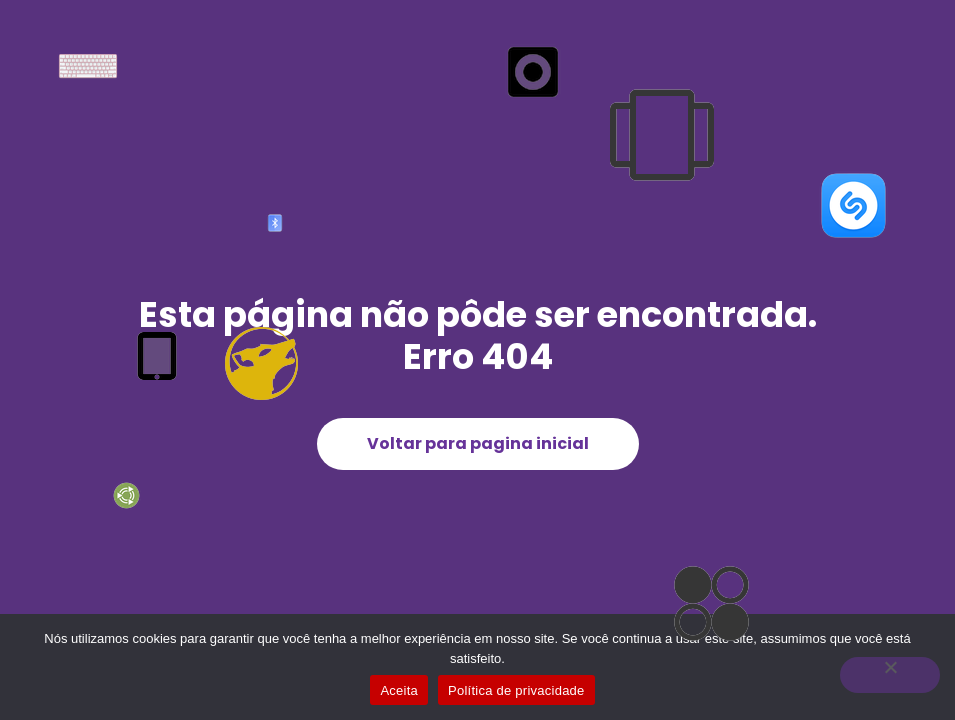 Image resolution: width=955 pixels, height=720 pixels. Describe the element at coordinates (88, 66) in the screenshot. I see `connect a bluetooth keyboard` at that location.